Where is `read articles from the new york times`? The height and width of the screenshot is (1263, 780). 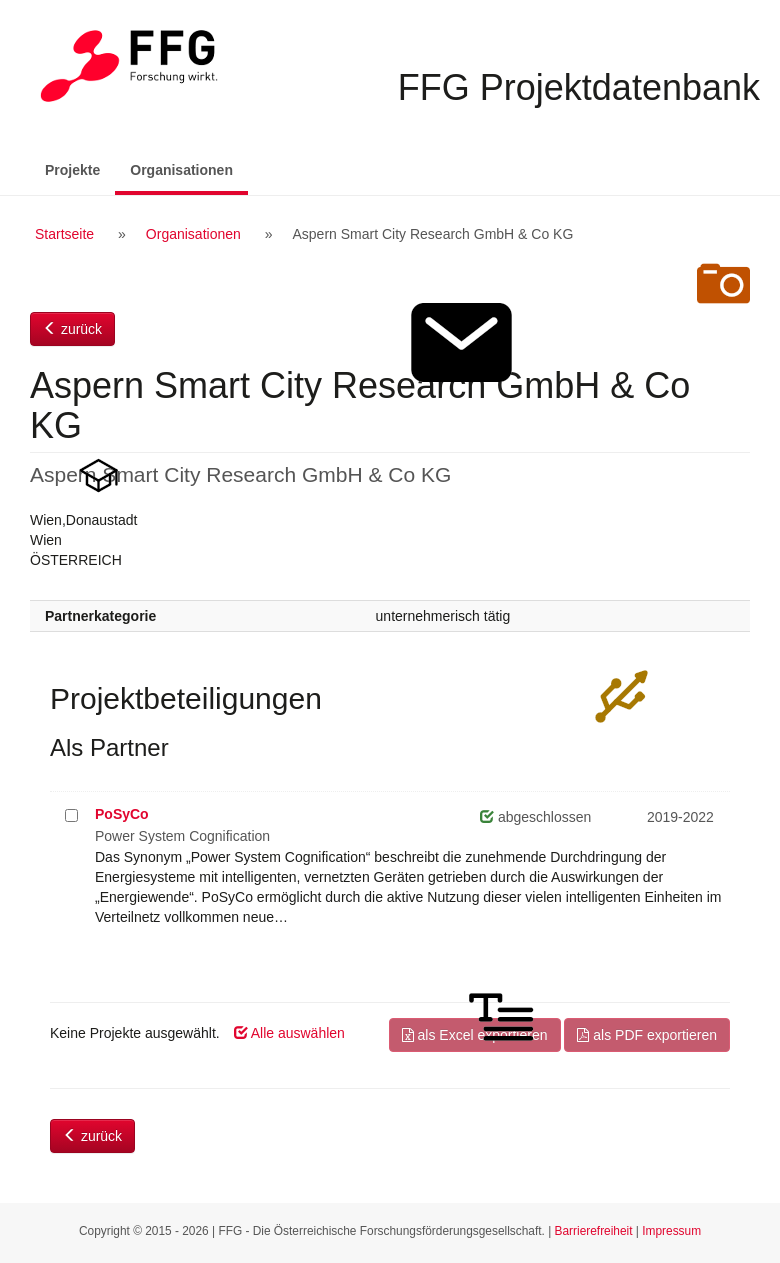 read articles from the new york times is located at coordinates (500, 1017).